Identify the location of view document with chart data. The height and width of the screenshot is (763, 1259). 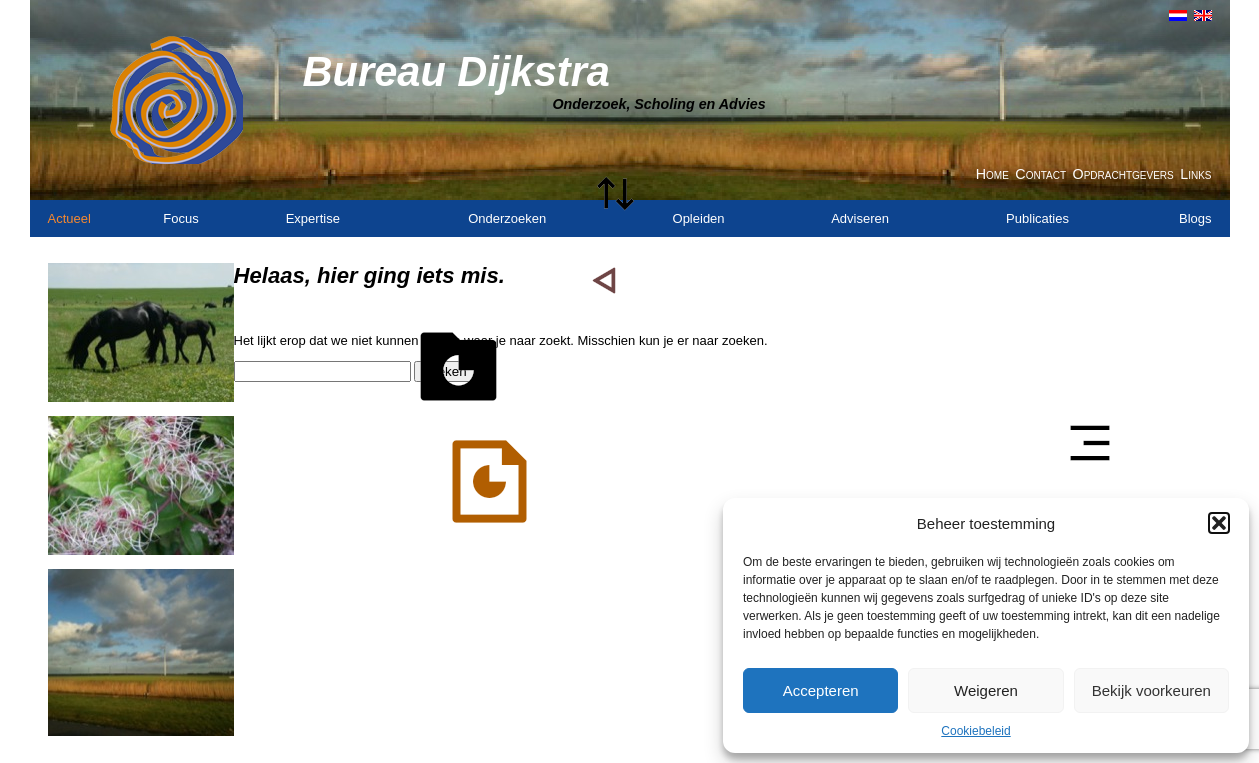
(489, 481).